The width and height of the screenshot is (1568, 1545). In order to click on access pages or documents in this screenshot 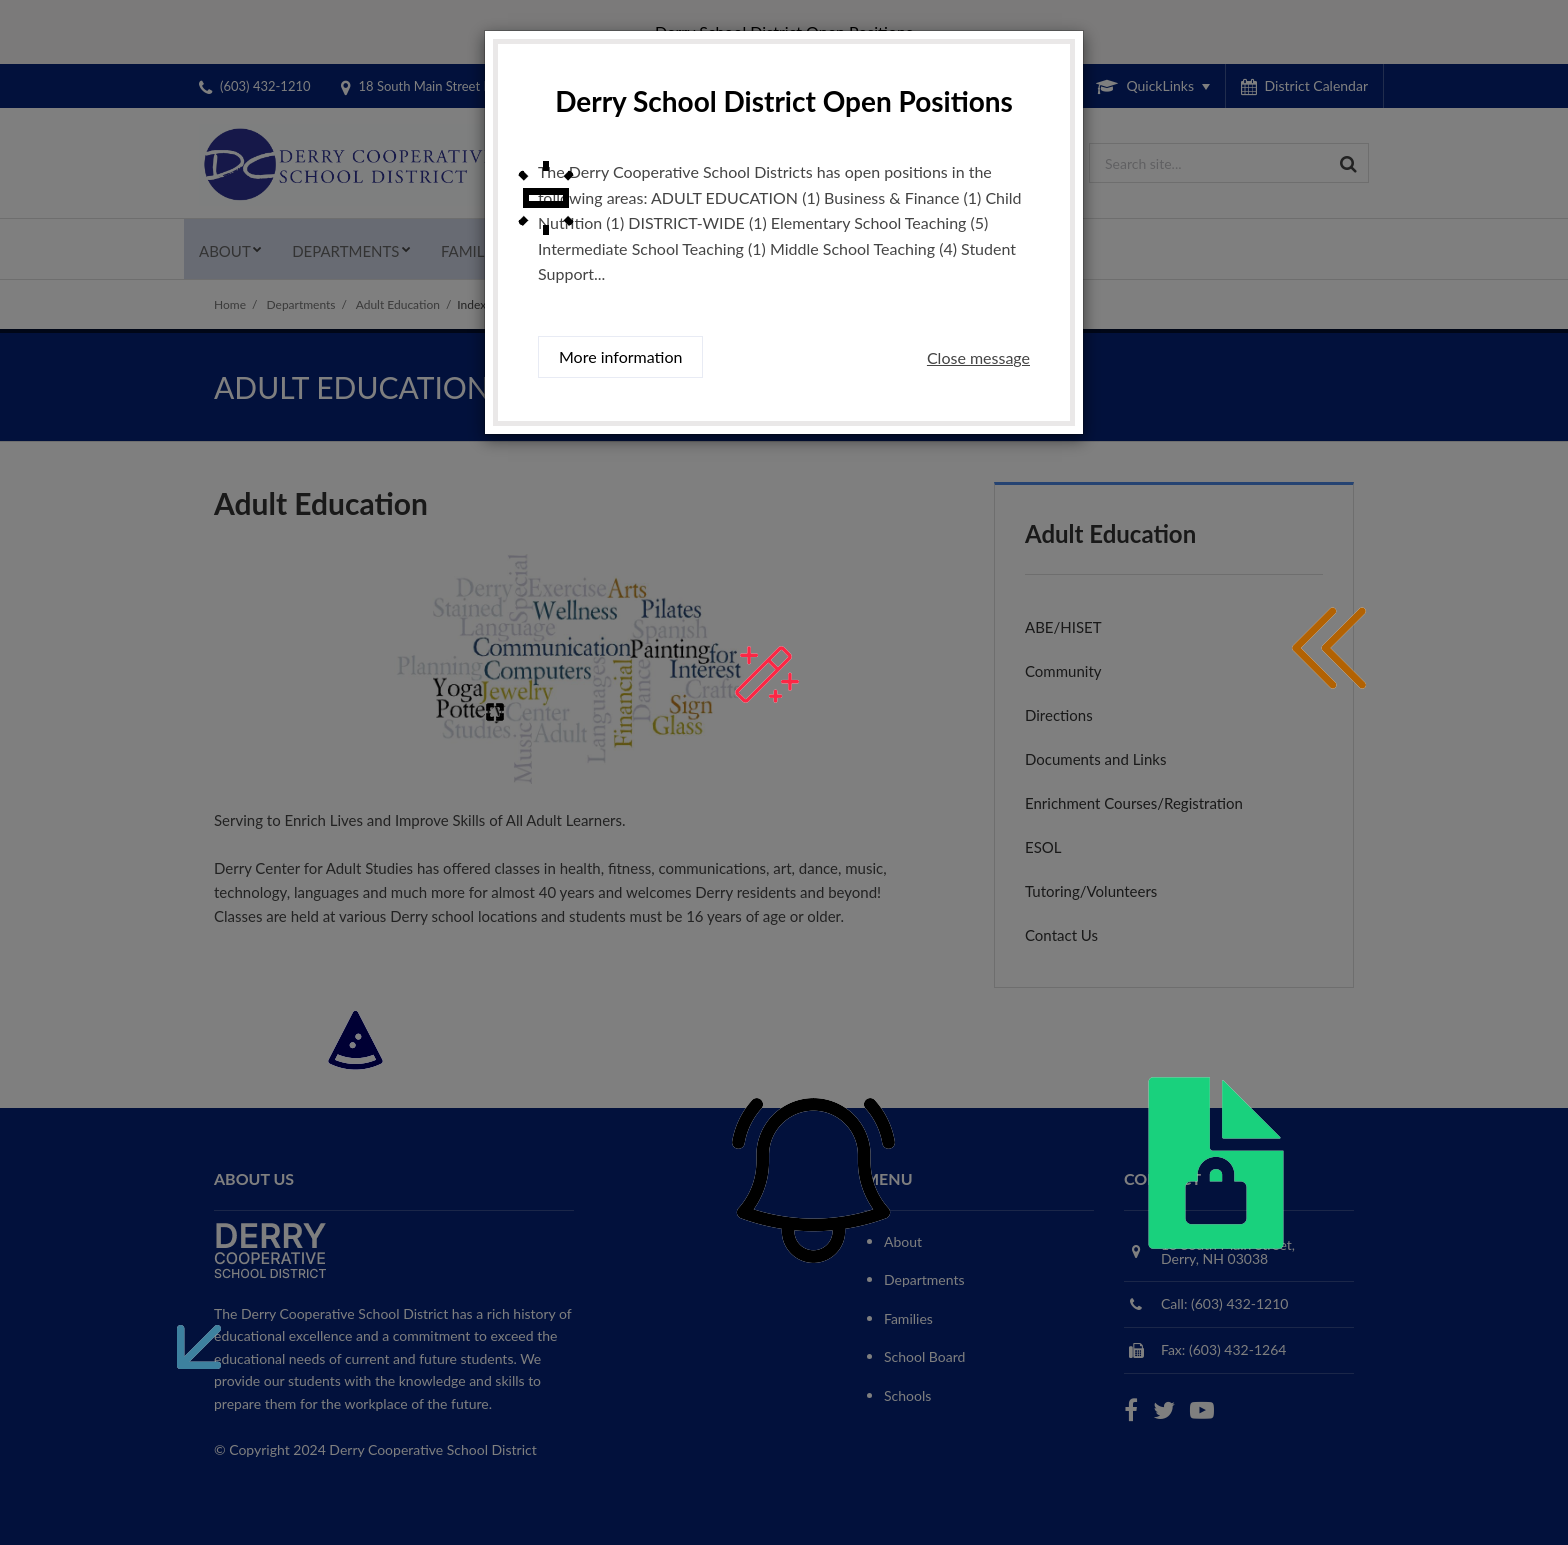, I will do `click(495, 712)`.